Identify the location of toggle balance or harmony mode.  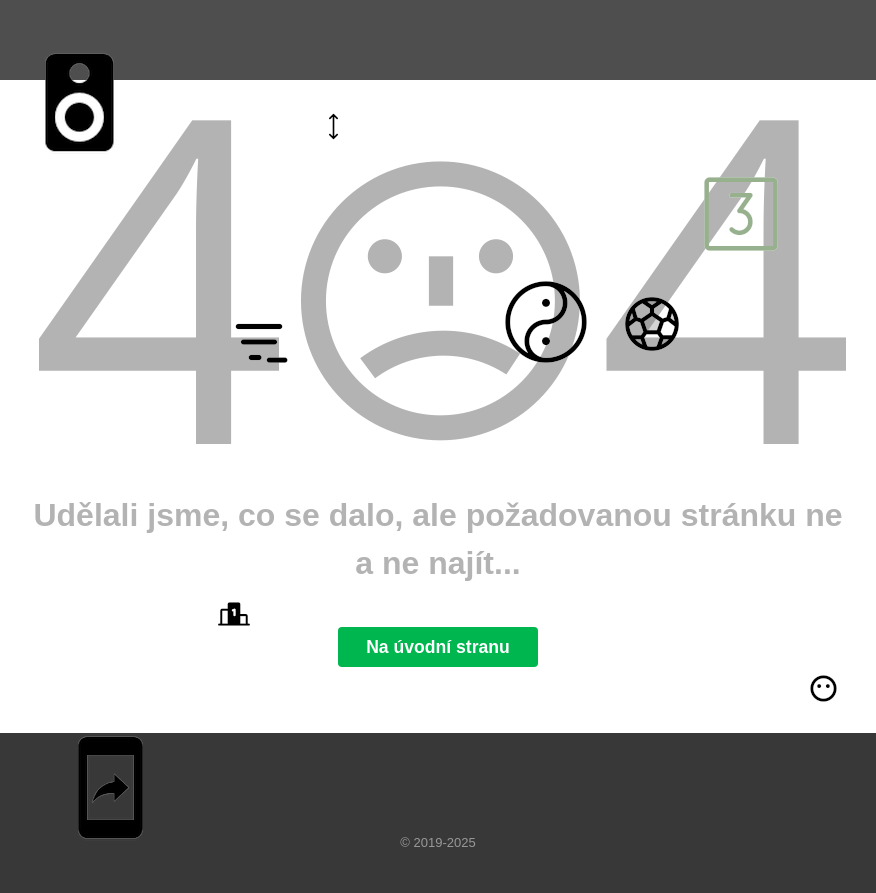
(546, 322).